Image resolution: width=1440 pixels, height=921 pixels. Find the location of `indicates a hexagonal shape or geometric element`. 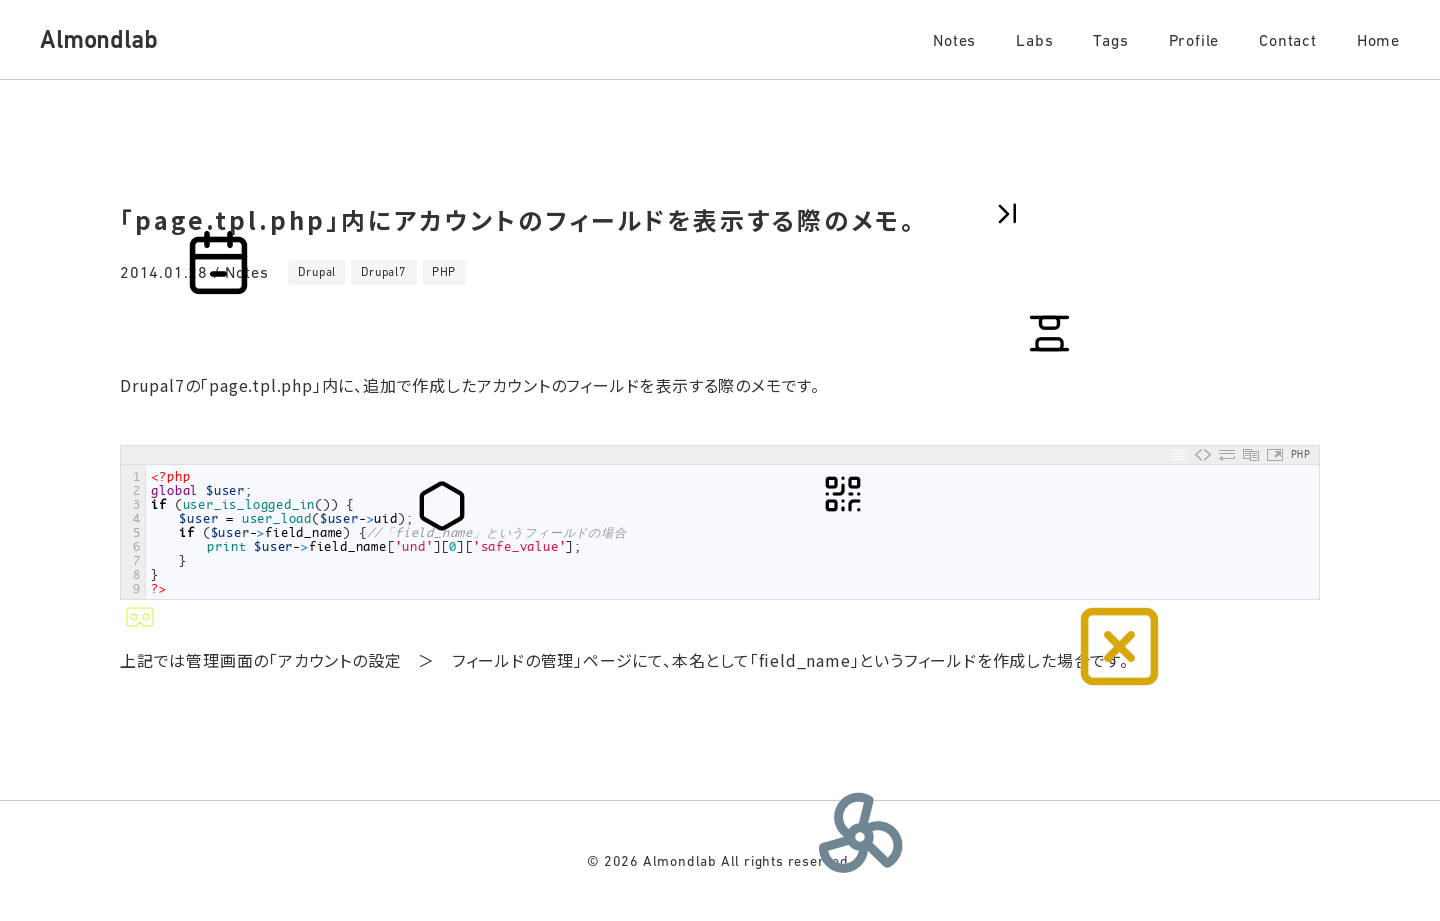

indicates a hexagonal shape or geometric element is located at coordinates (442, 506).